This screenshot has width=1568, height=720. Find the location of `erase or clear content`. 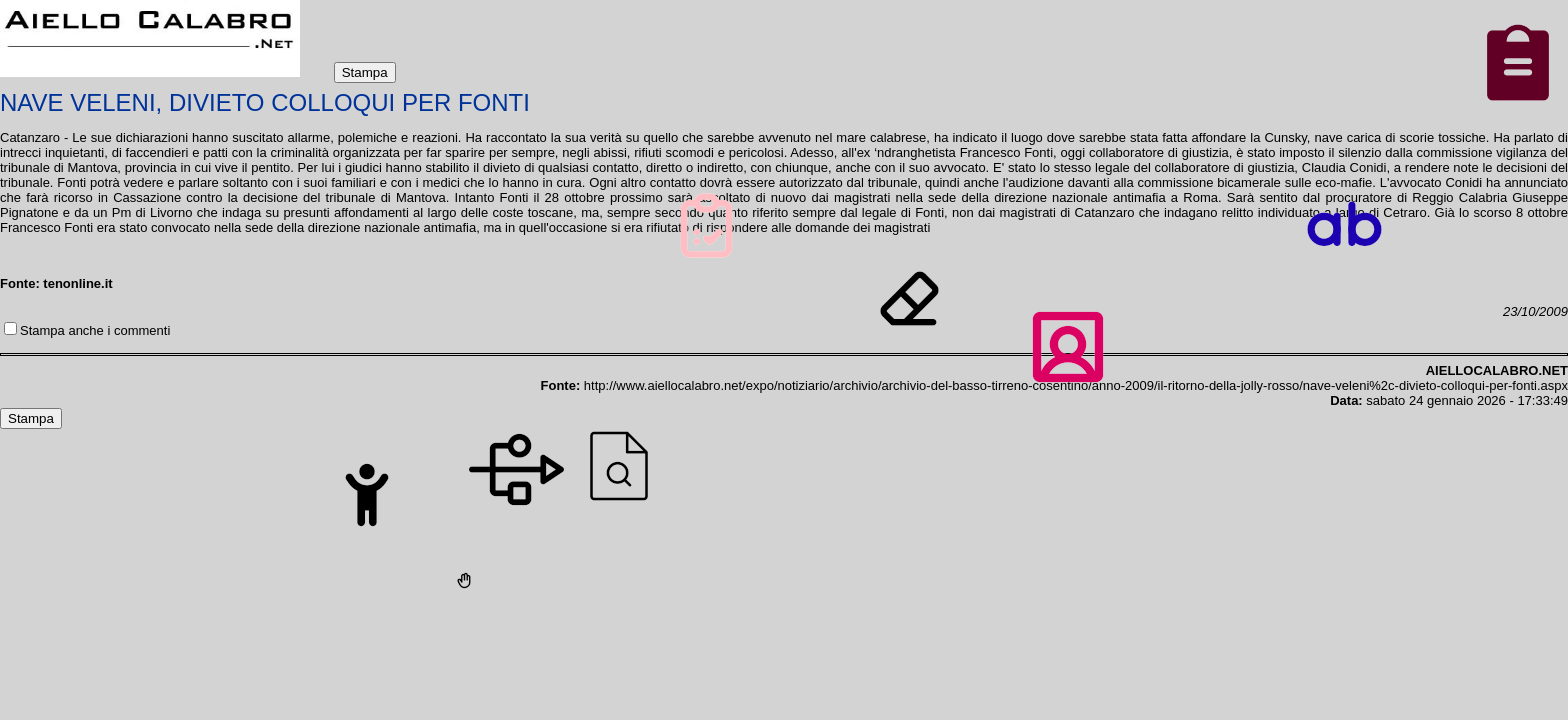

erase or clear content is located at coordinates (909, 298).